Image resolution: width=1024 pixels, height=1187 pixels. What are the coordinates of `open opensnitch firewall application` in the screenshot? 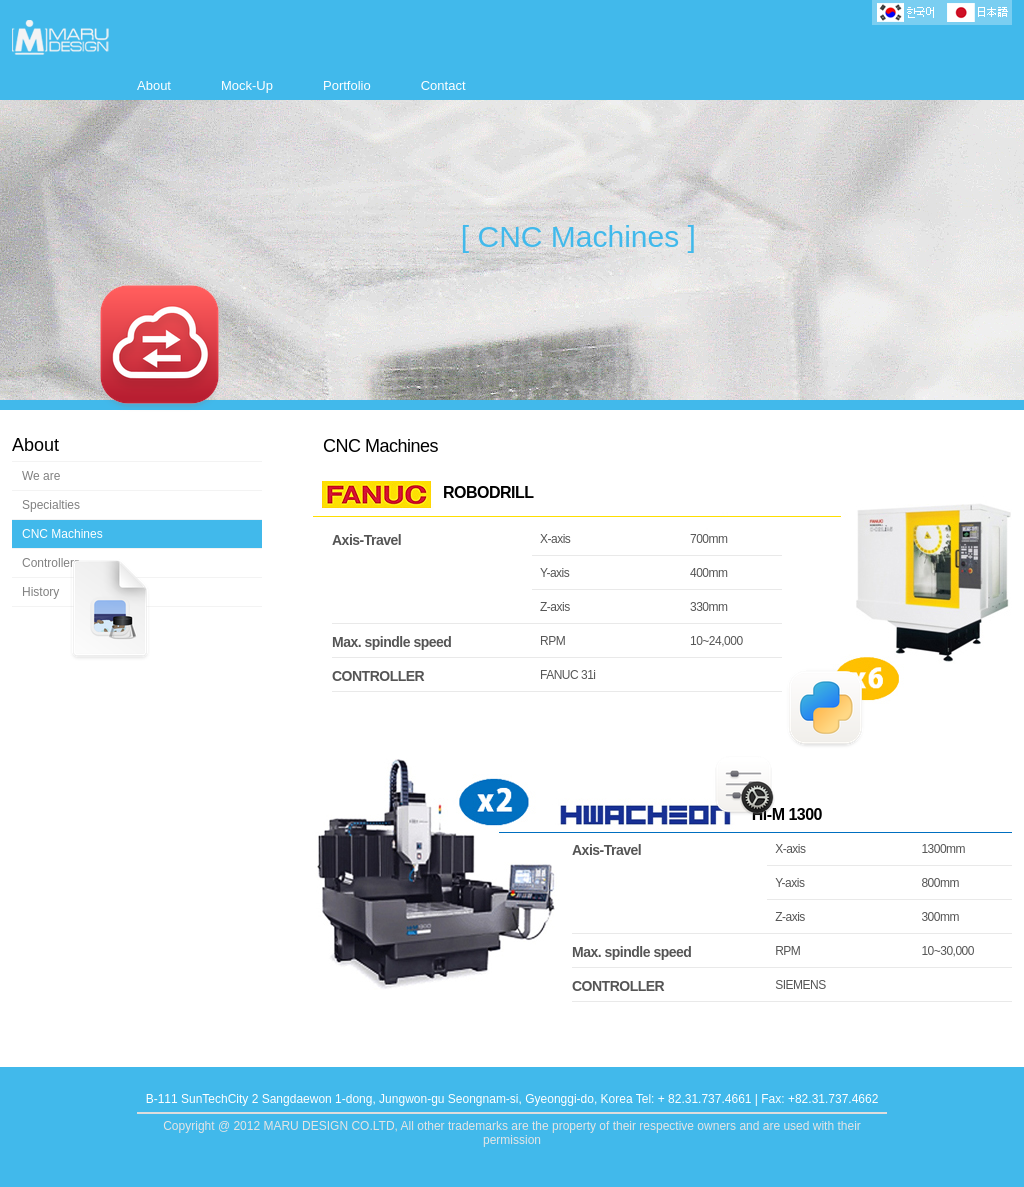 It's located at (159, 344).